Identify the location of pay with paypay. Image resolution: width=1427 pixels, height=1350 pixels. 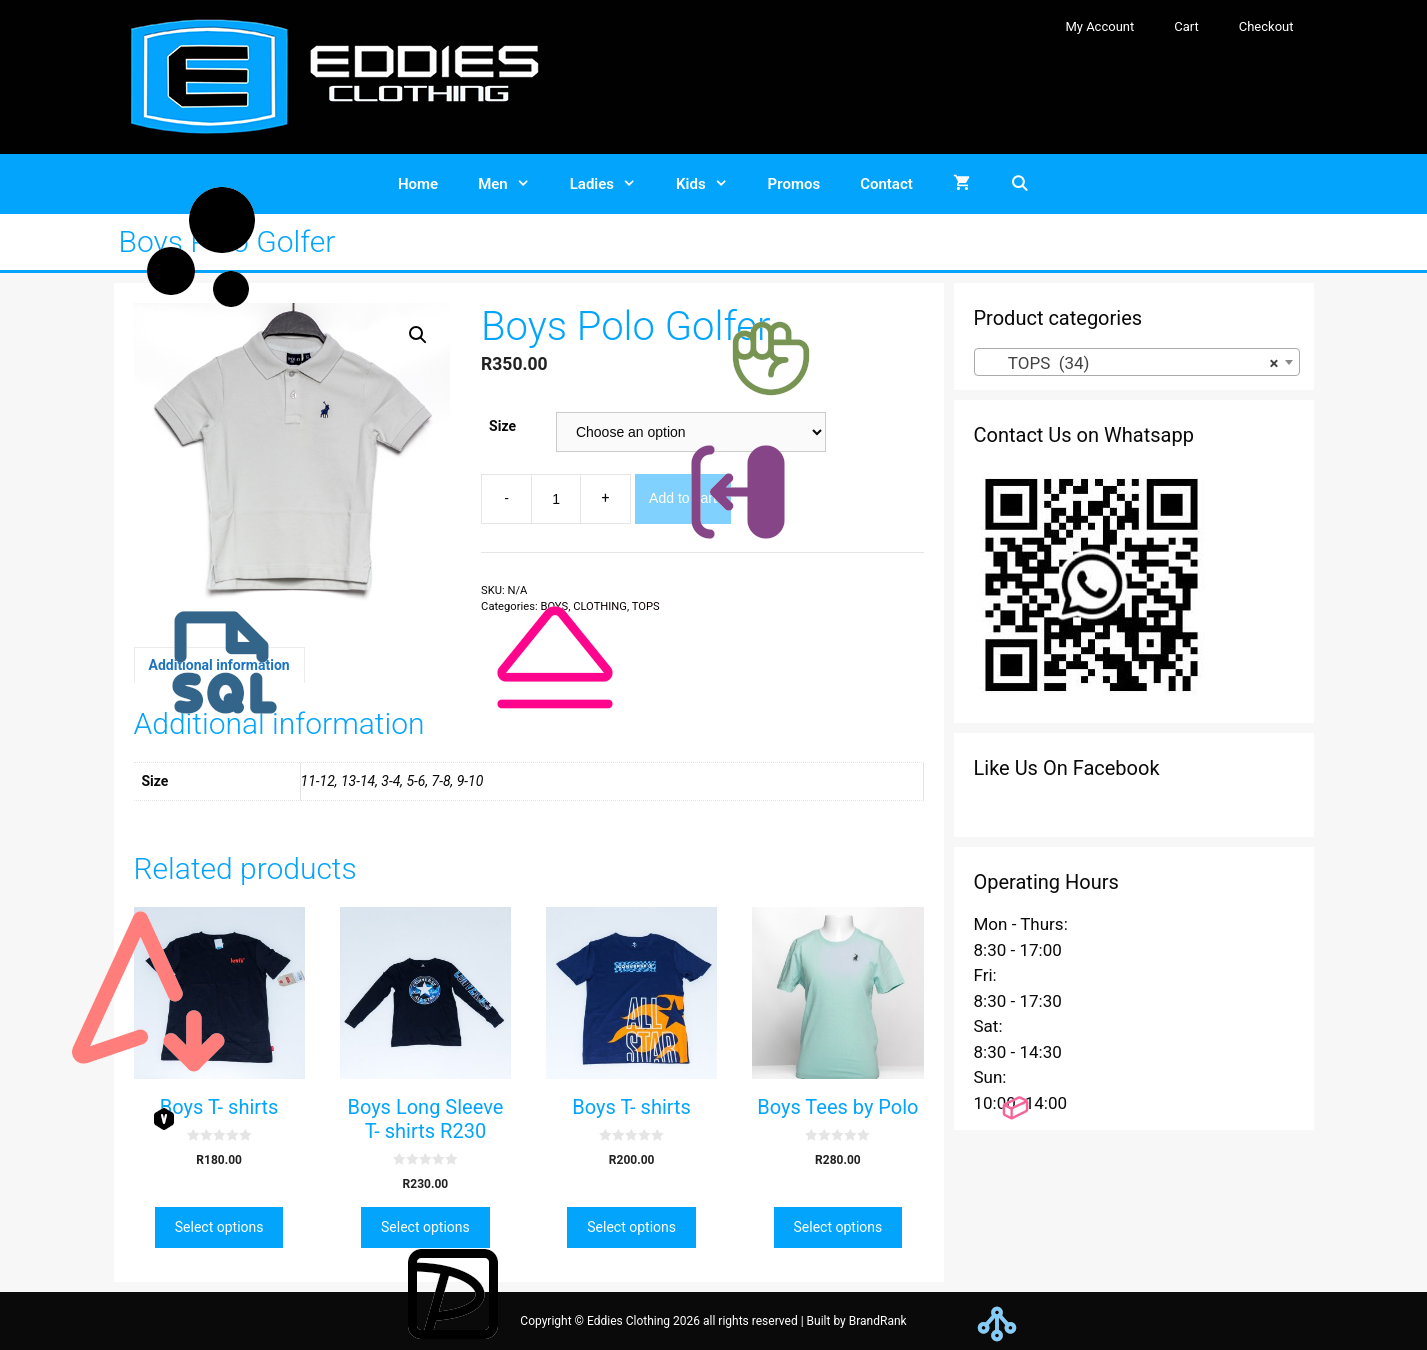
(453, 1294).